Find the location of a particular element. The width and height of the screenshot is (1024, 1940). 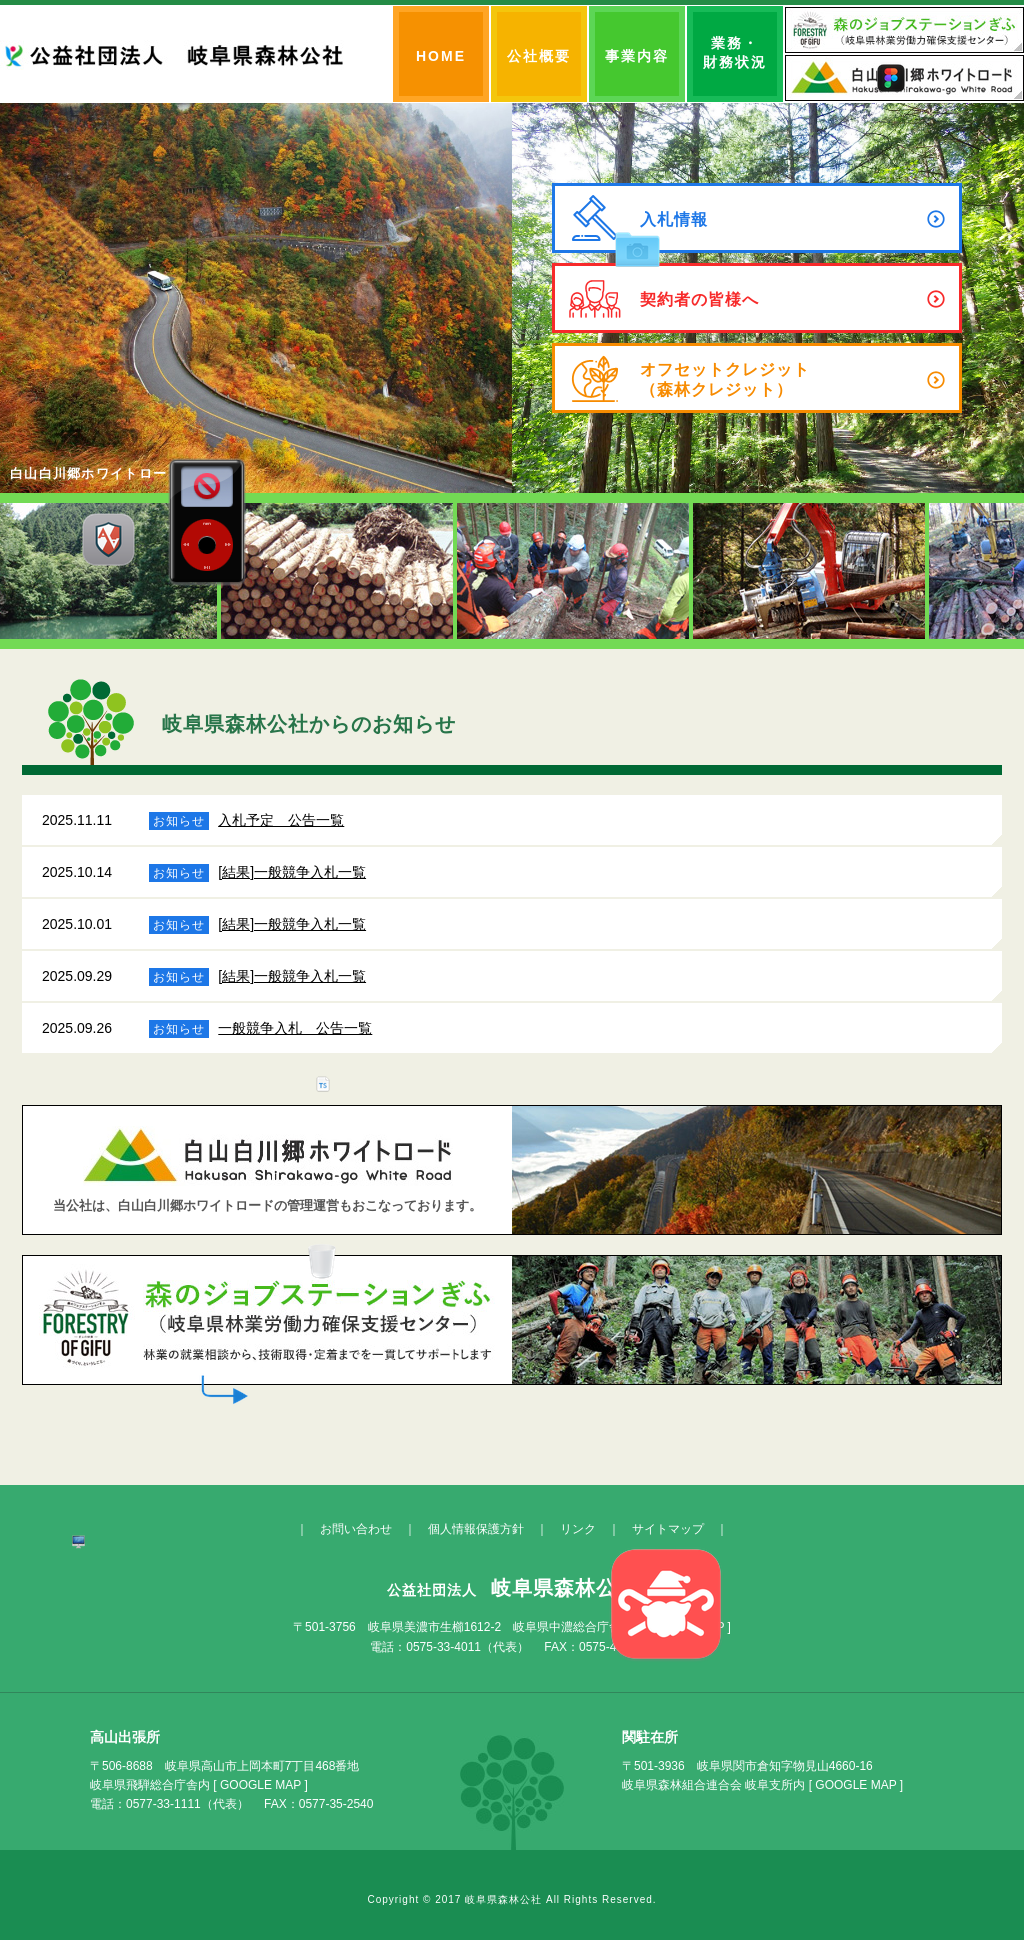

forward this email to another recipient is located at coordinates (225, 1389).